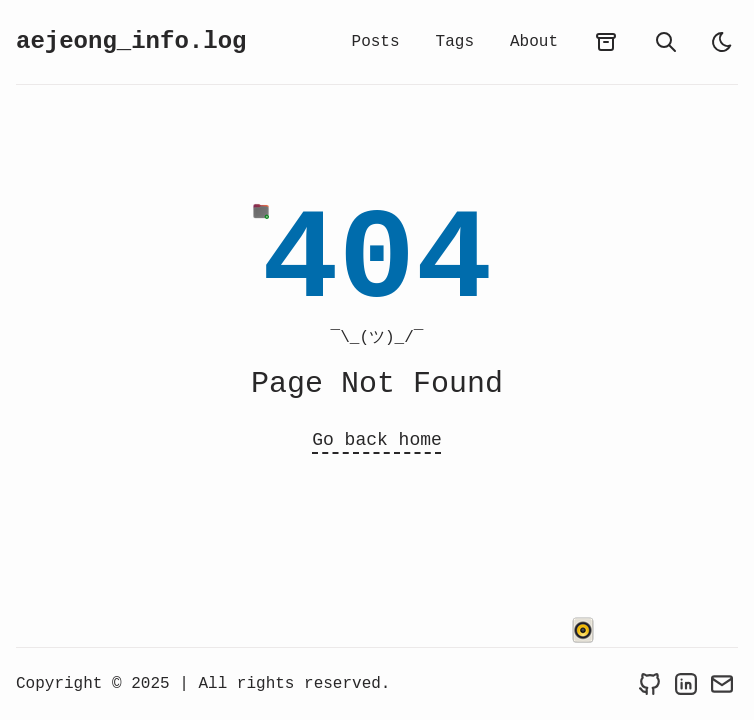  Describe the element at coordinates (583, 630) in the screenshot. I see `open Rhythmbox music player` at that location.